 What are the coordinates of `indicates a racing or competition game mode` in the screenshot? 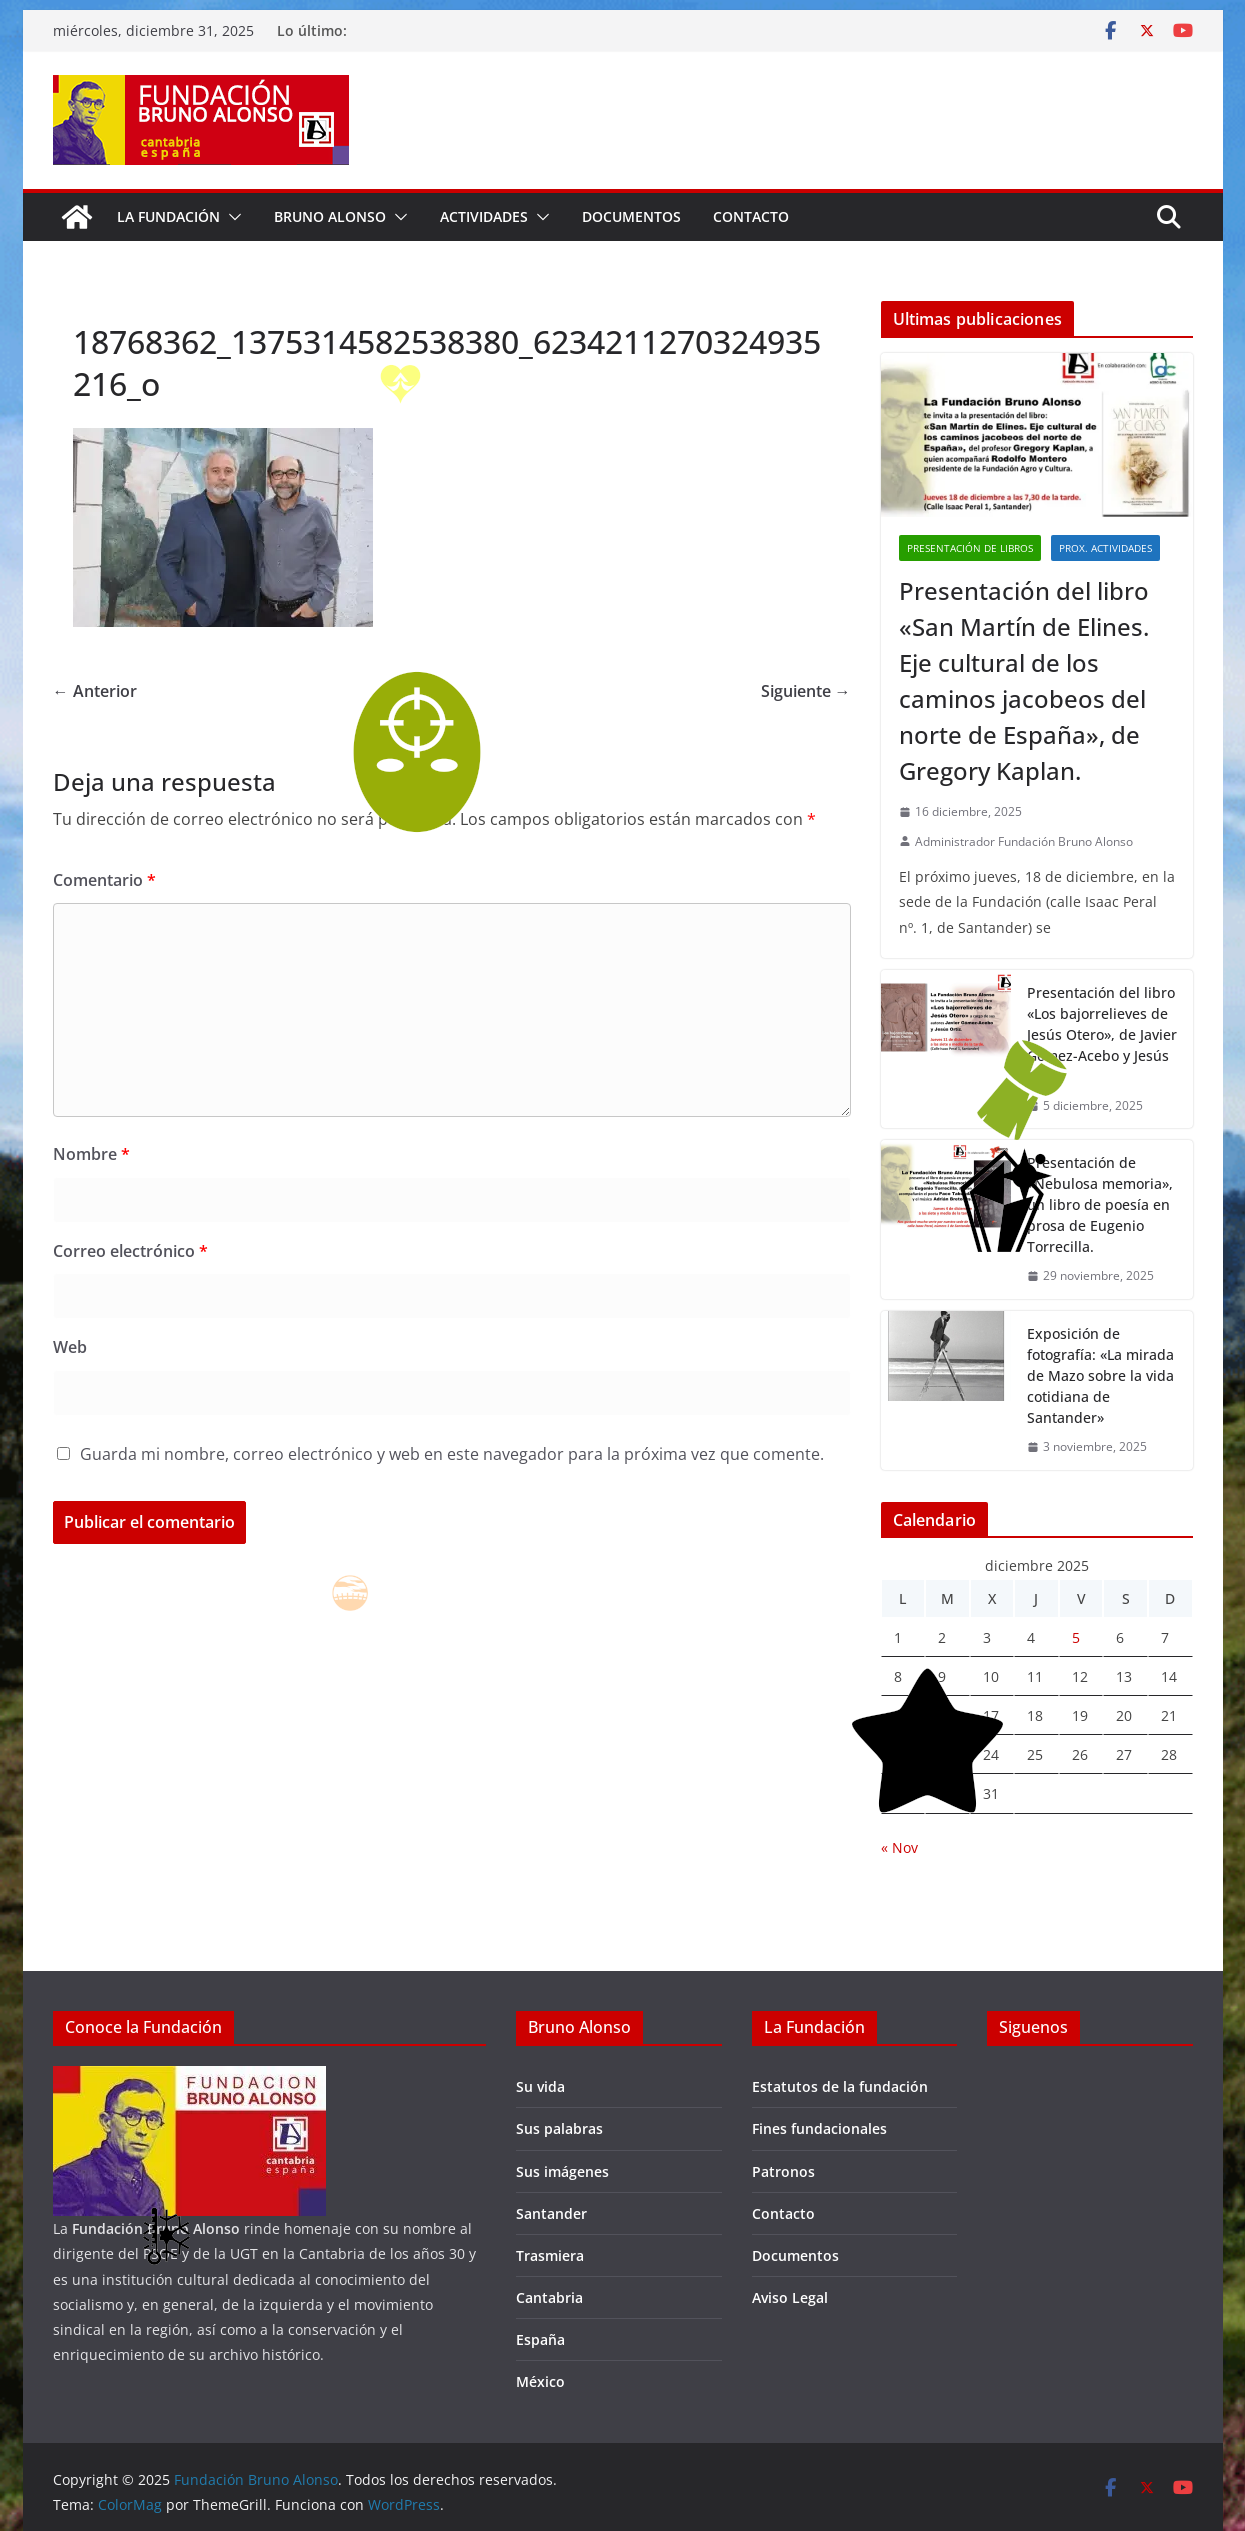 It's located at (1001, 1200).